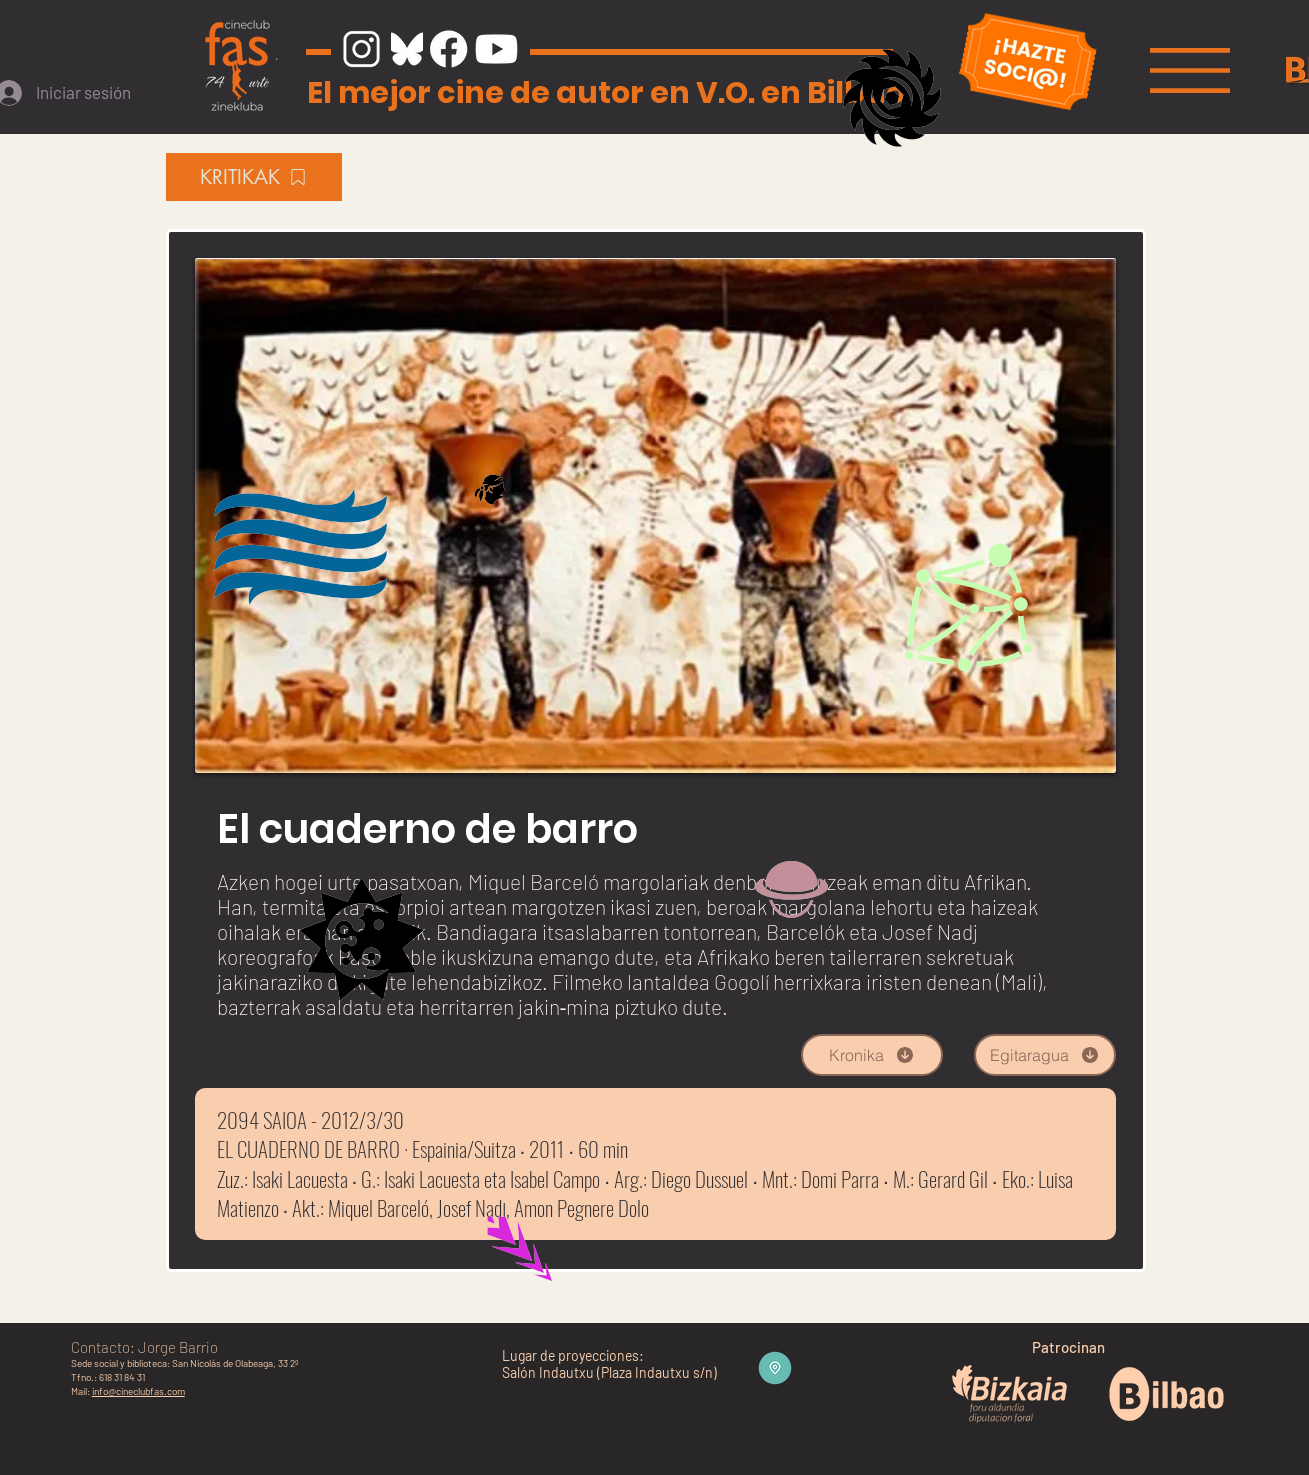 This screenshot has height=1475, width=1309. What do you see at coordinates (490, 490) in the screenshot?
I see `select bandana accessory for character customization` at bounding box center [490, 490].